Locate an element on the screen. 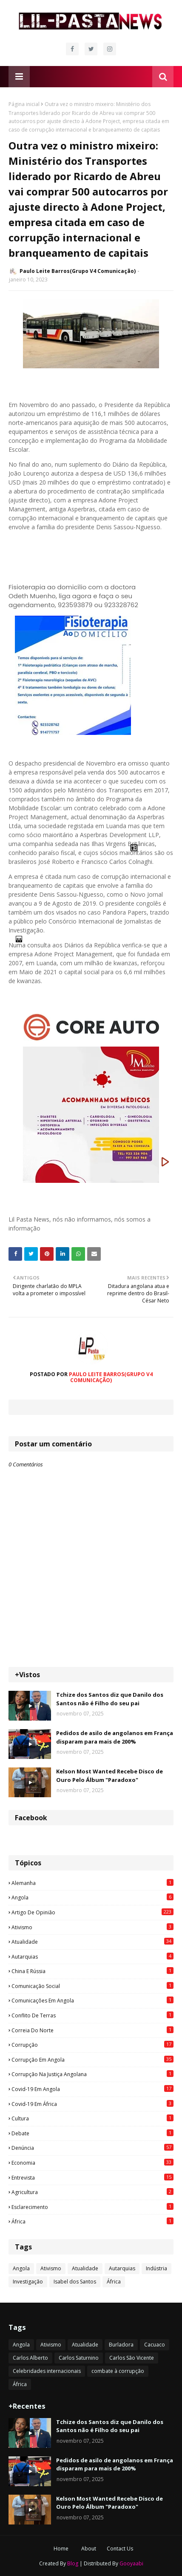 The image size is (182, 2576). start debugging session is located at coordinates (165, 1162).